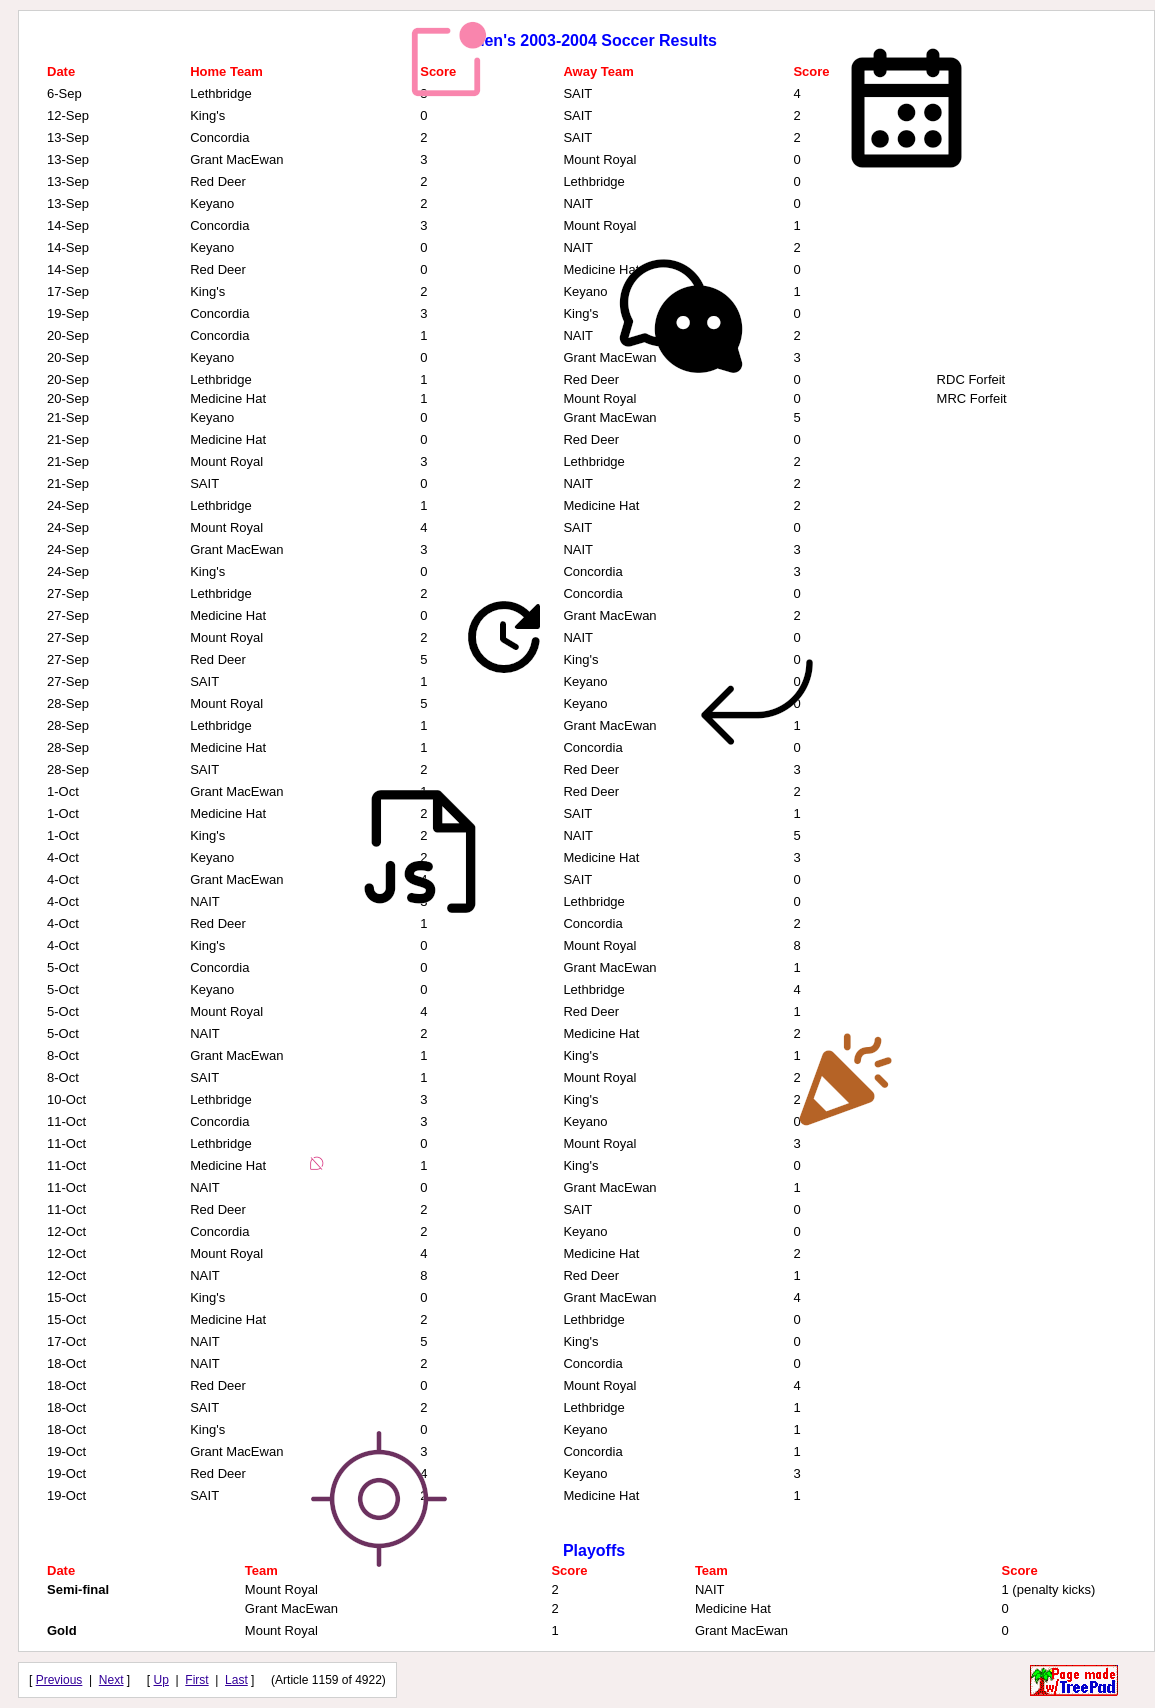  What do you see at coordinates (906, 112) in the screenshot?
I see `view calendar with scheduled events` at bounding box center [906, 112].